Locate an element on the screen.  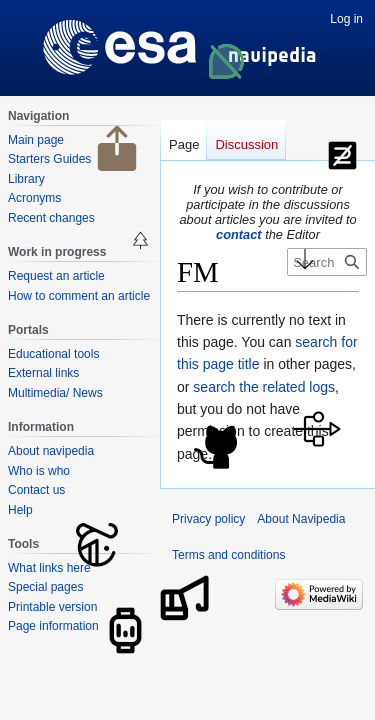
visit github repository is located at coordinates (219, 446).